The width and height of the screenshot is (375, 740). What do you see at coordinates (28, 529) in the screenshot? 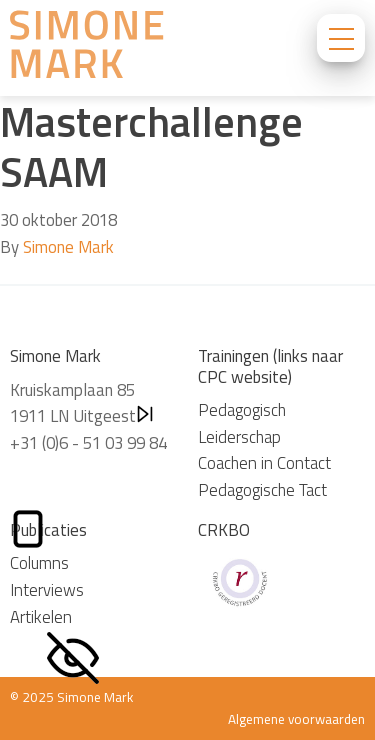
I see `switch to portrait orientation` at bounding box center [28, 529].